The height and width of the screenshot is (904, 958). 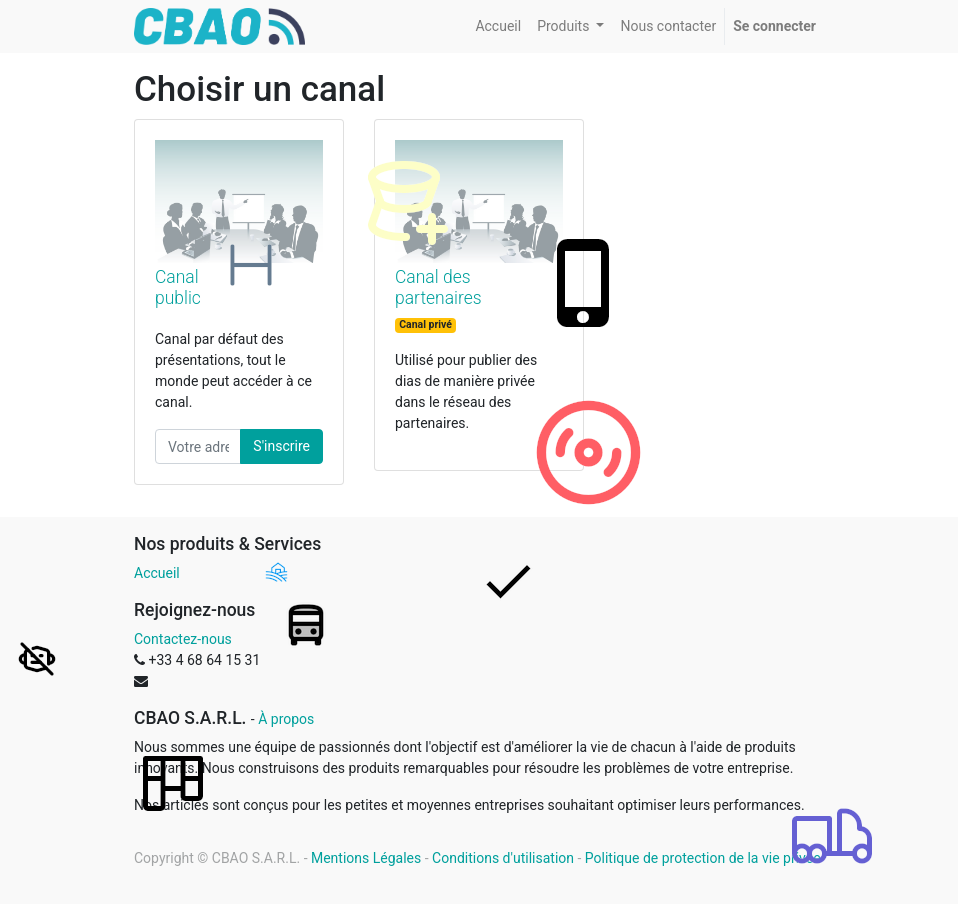 I want to click on view bus routes and schedules, so click(x=306, y=626).